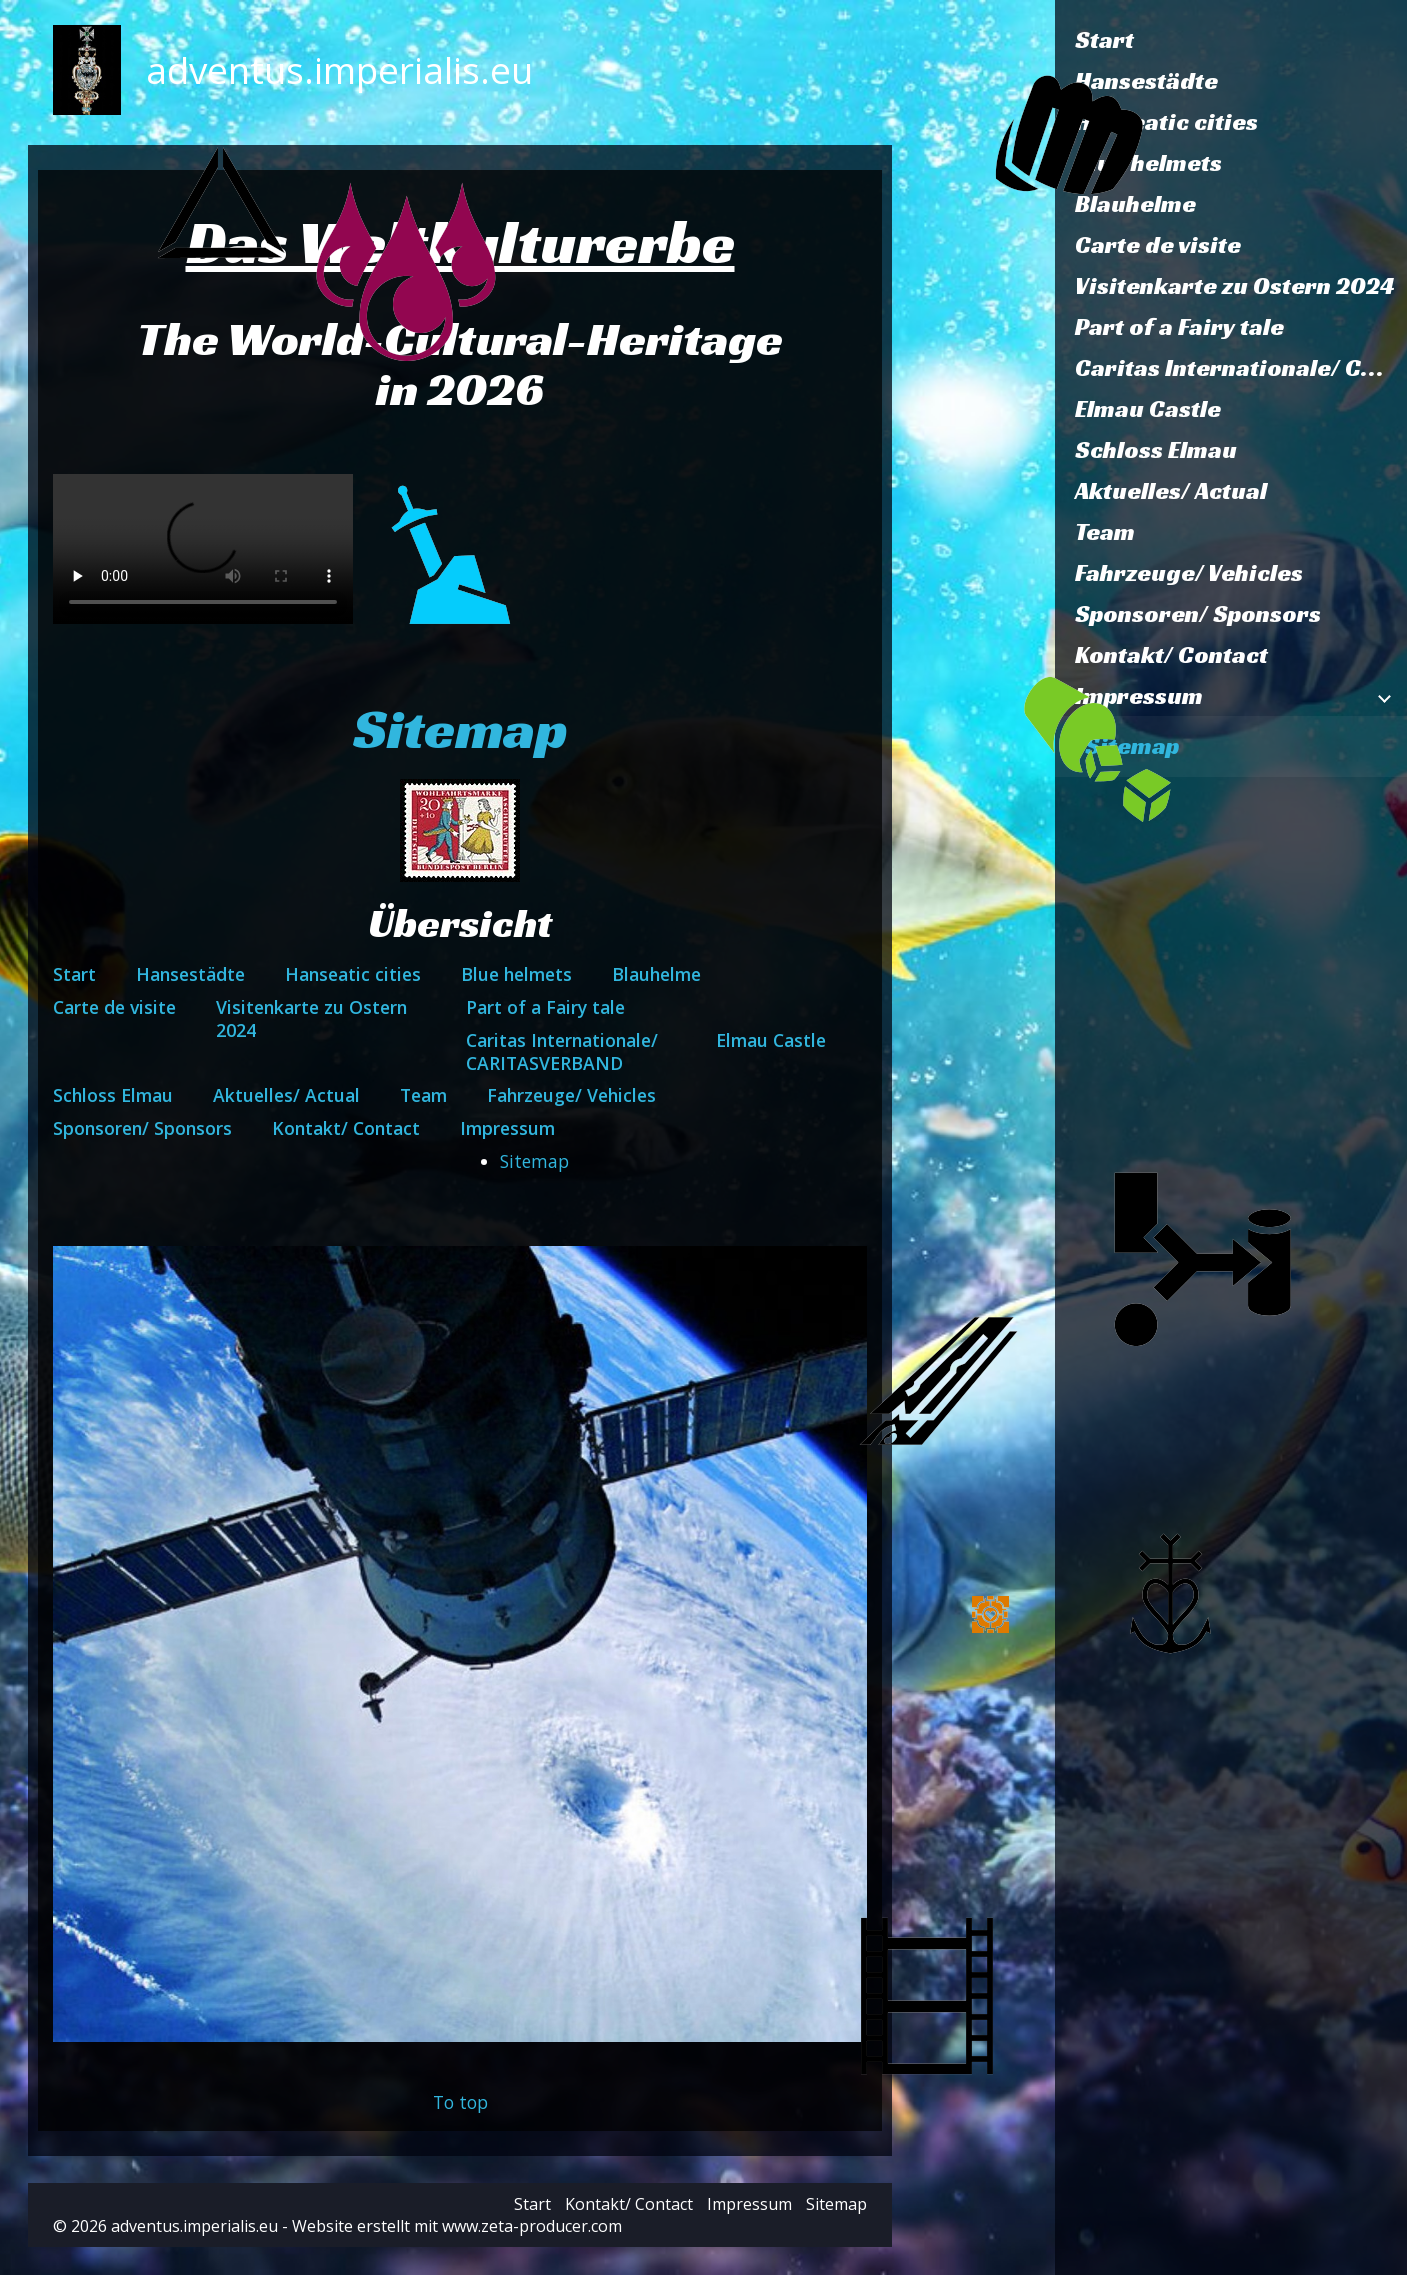 The width and height of the screenshot is (1407, 2275). I want to click on access legendary or rare items, so click(447, 554).